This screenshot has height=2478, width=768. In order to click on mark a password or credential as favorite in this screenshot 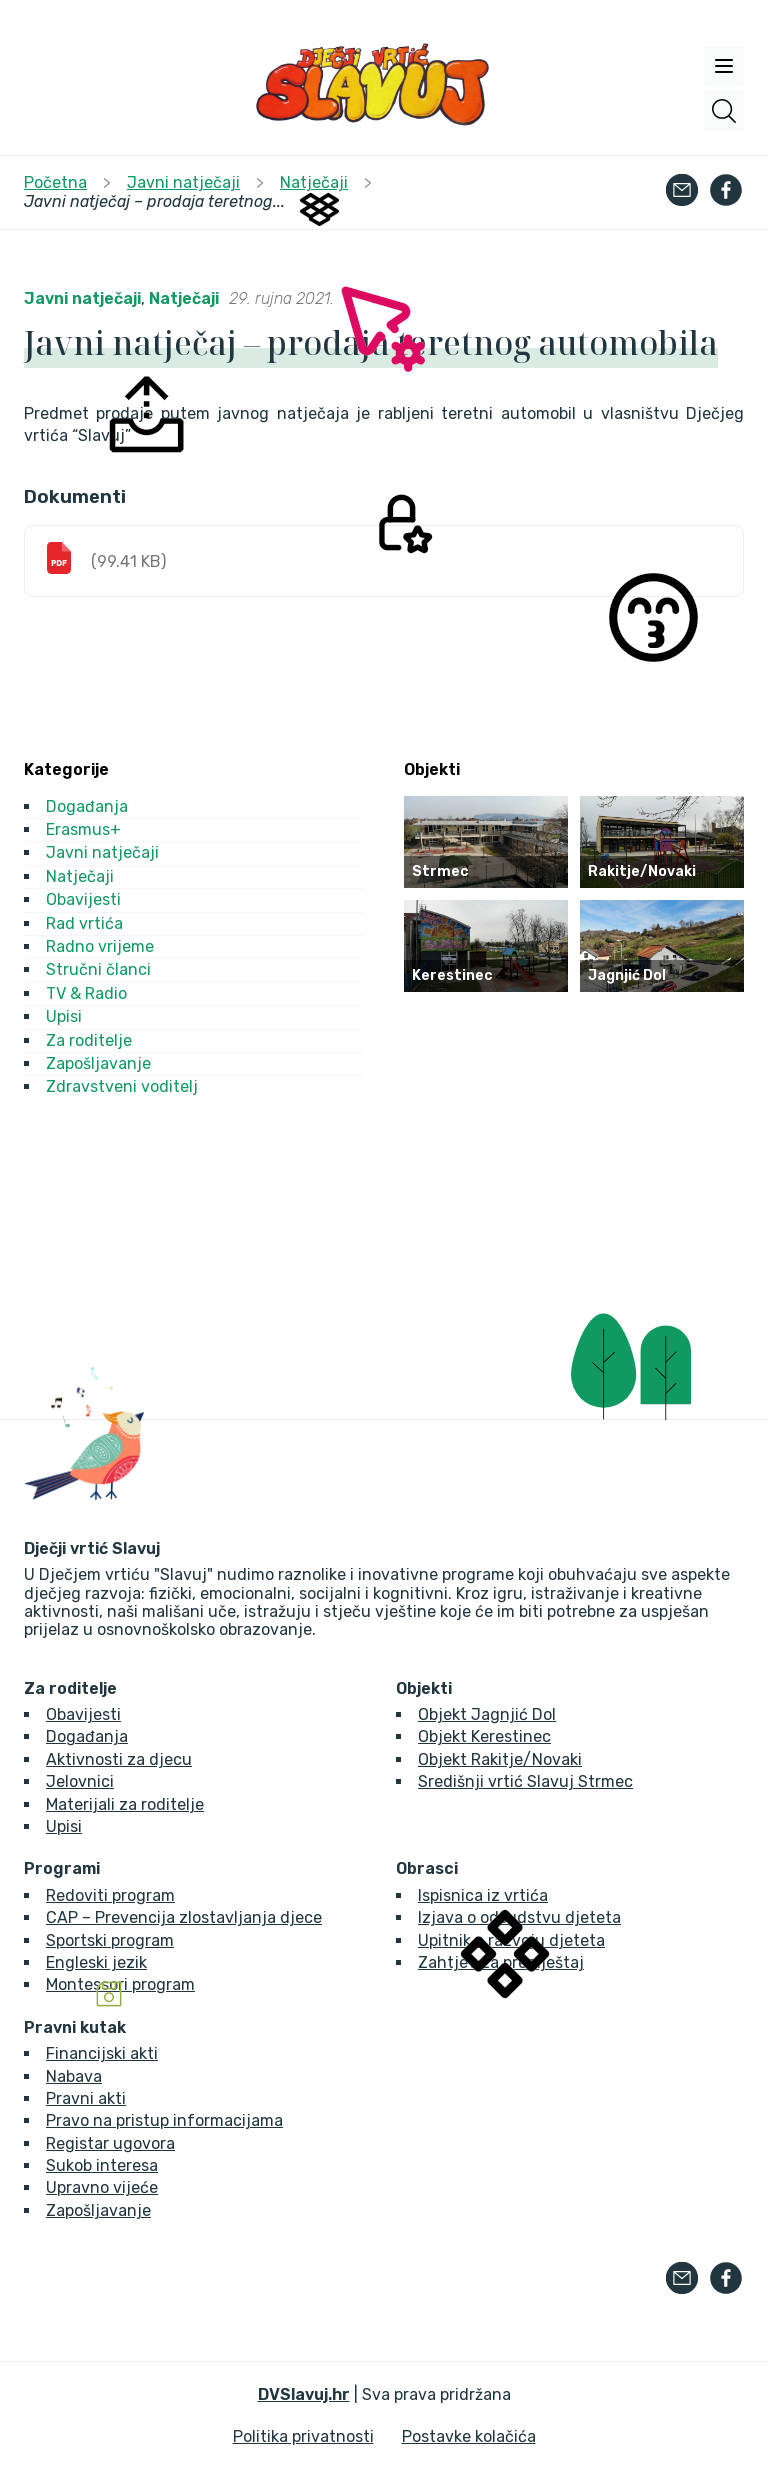, I will do `click(401, 522)`.